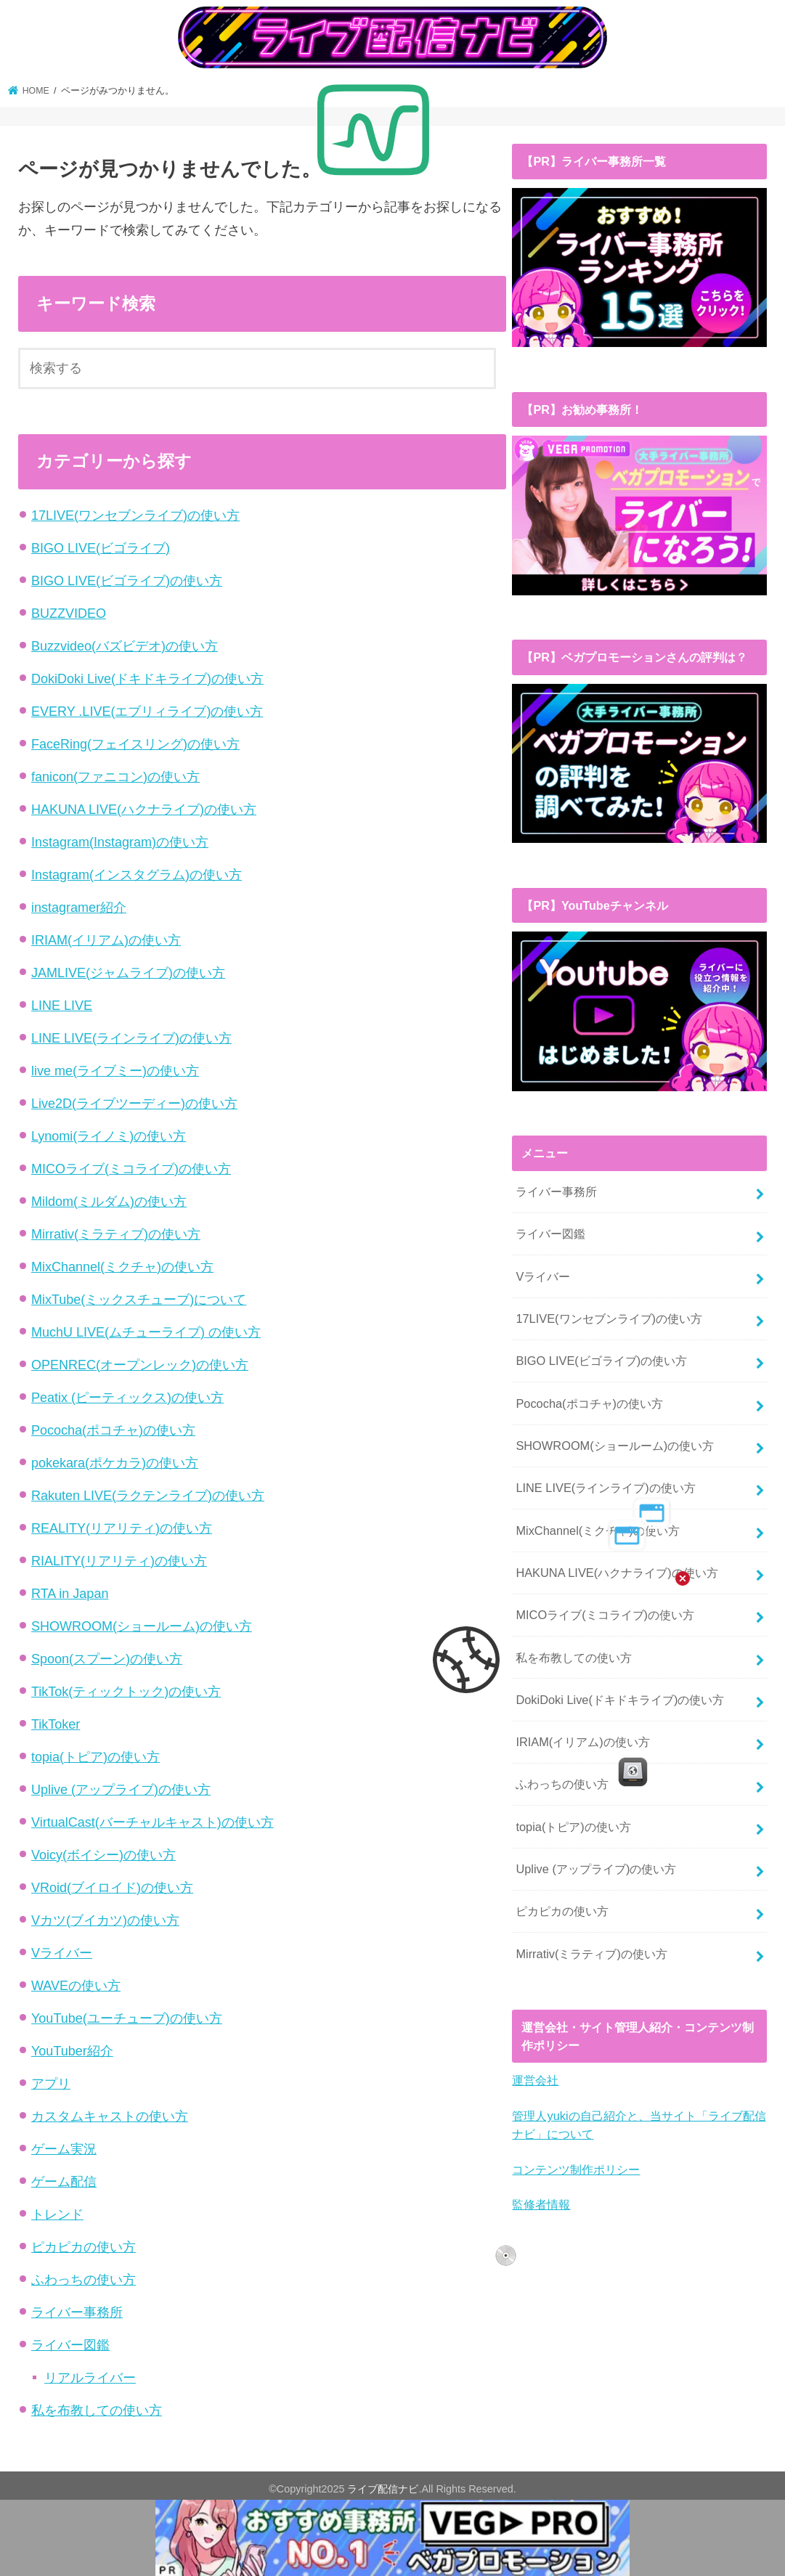 The width and height of the screenshot is (785, 2576). I want to click on cancel the current action, so click(683, 1578).